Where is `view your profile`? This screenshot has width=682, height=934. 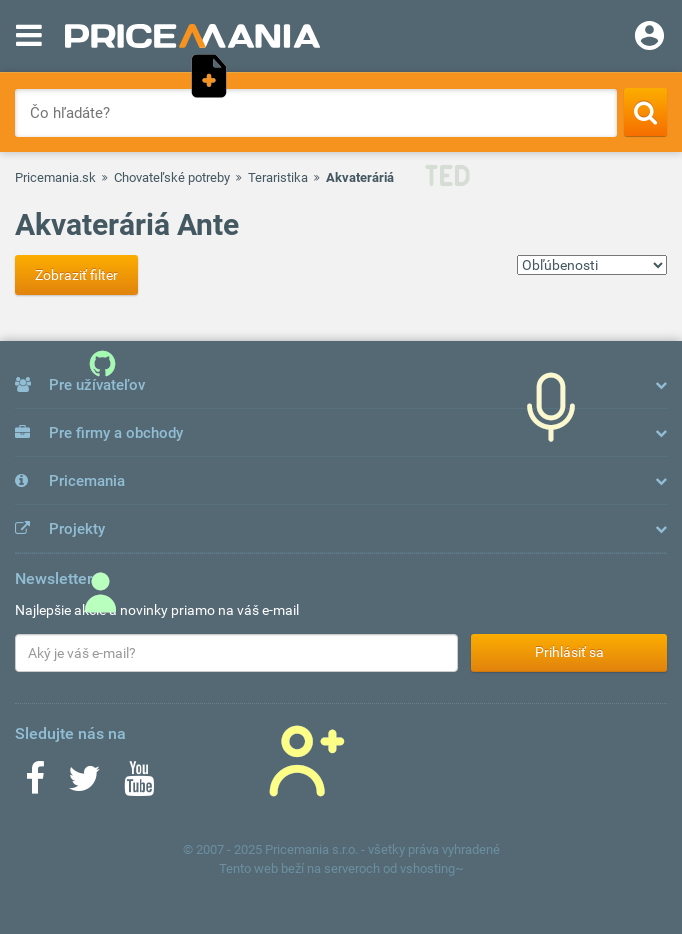
view your profile is located at coordinates (100, 592).